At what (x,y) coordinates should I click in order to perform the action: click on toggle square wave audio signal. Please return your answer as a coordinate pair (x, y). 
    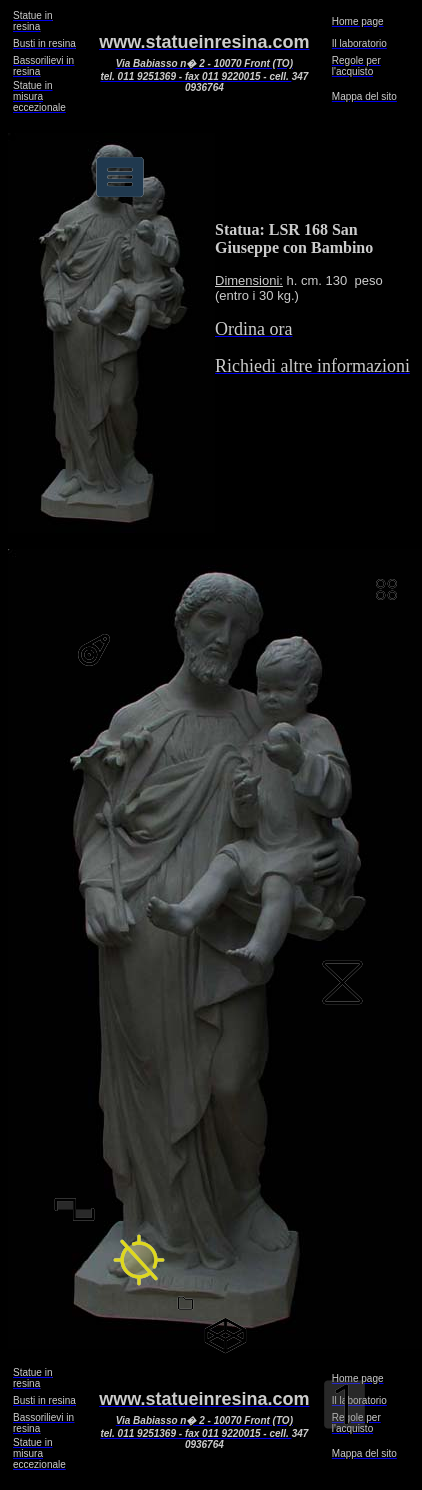
    Looking at the image, I should click on (74, 1209).